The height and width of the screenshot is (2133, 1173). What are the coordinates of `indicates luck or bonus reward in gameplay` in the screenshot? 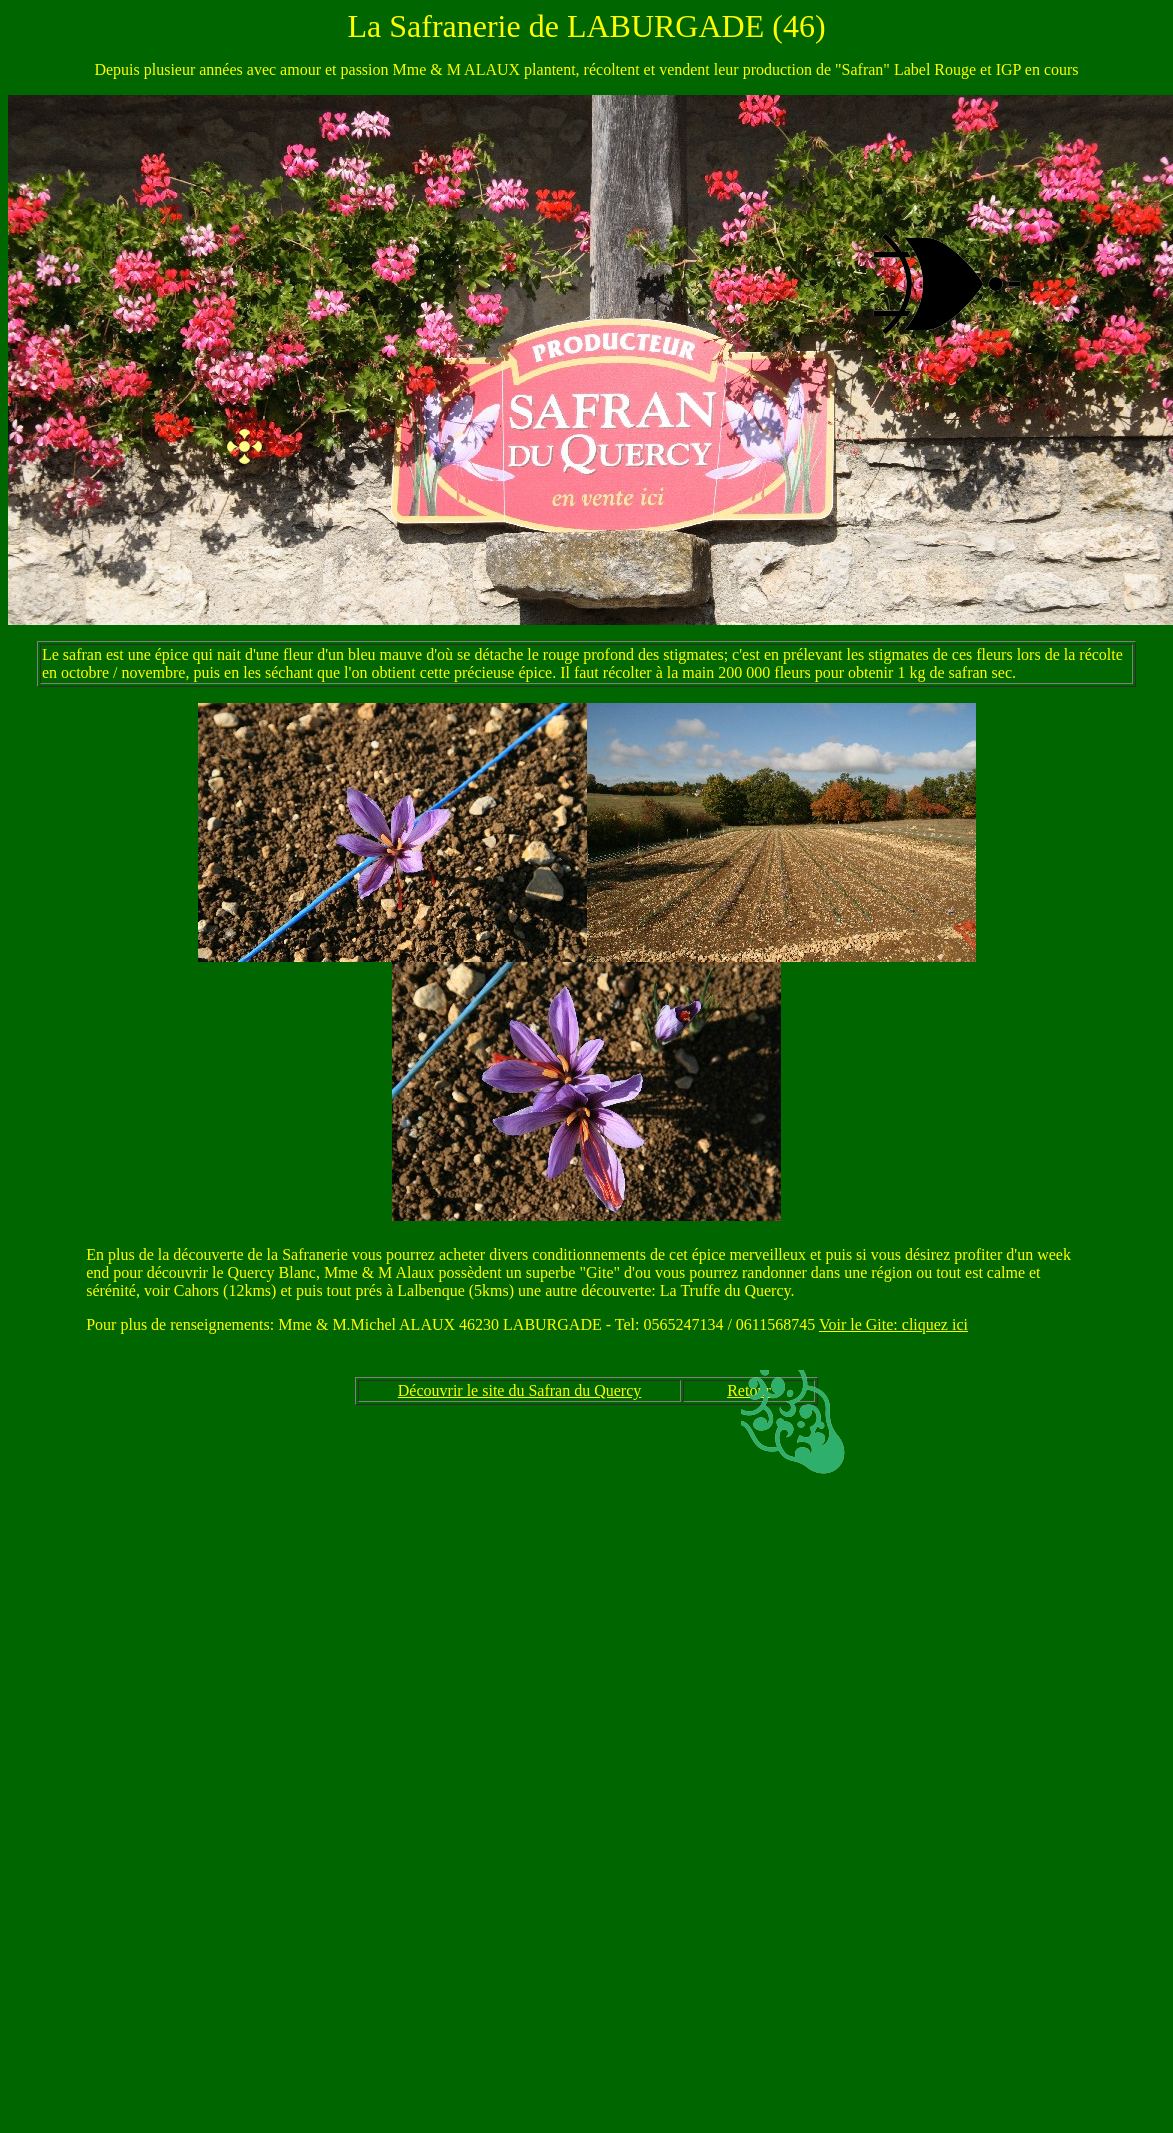 It's located at (244, 446).